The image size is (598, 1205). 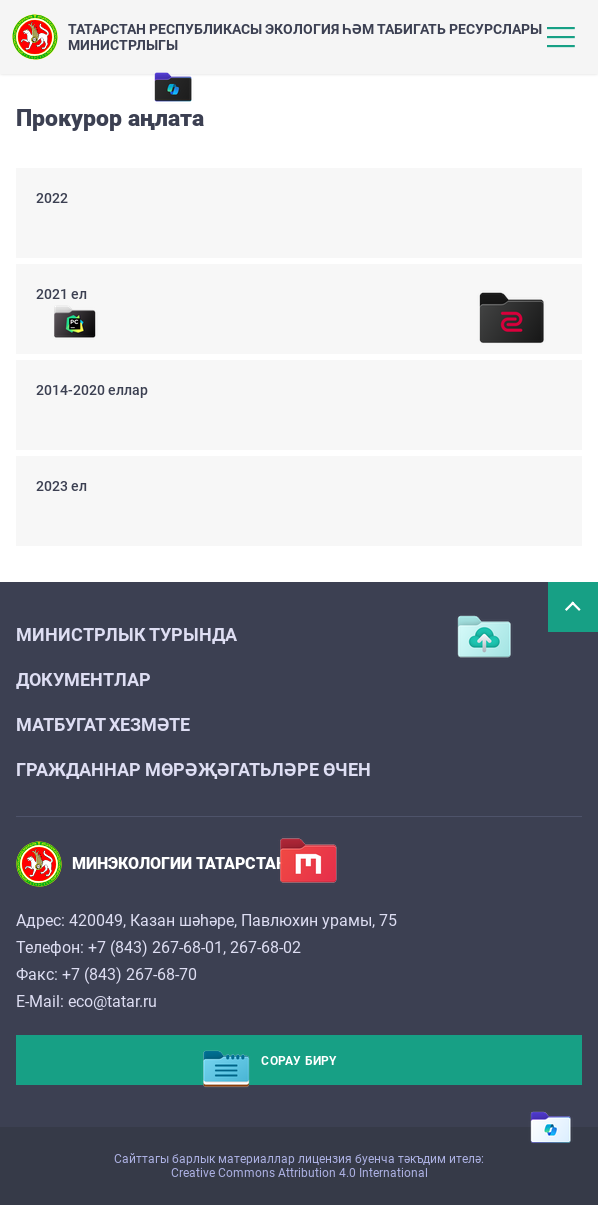 I want to click on open notes or documents folder, so click(x=226, y=1070).